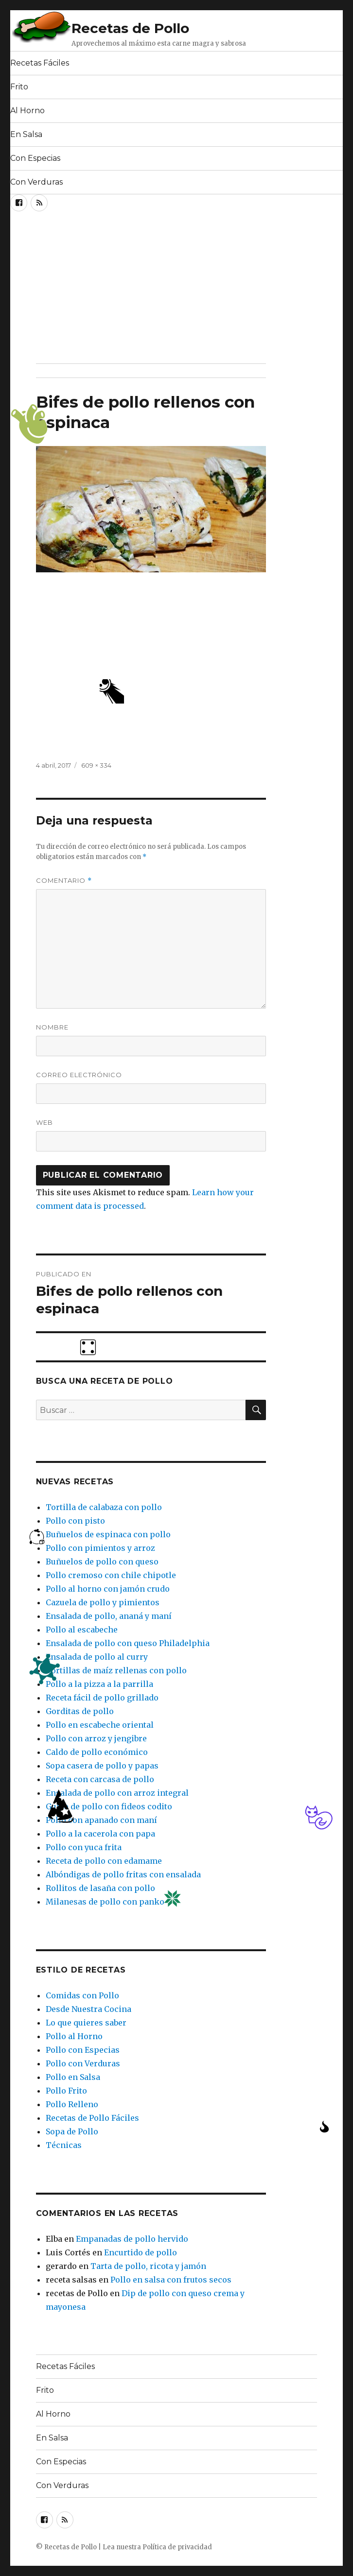 The width and height of the screenshot is (353, 2576). I want to click on indicates hot or trending content, so click(324, 2127).